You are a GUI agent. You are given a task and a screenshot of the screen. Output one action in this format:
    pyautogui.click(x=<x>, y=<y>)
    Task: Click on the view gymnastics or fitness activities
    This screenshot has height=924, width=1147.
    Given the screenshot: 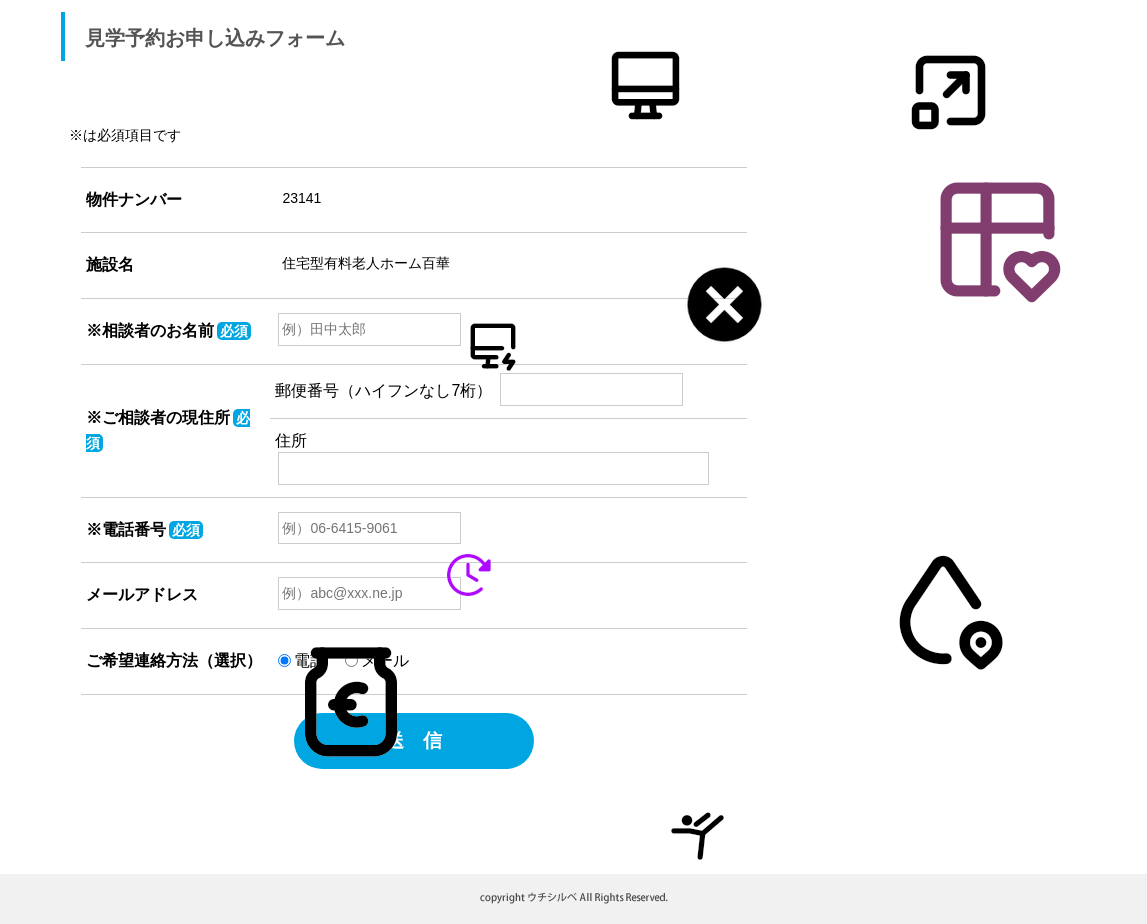 What is the action you would take?
    pyautogui.click(x=697, y=833)
    